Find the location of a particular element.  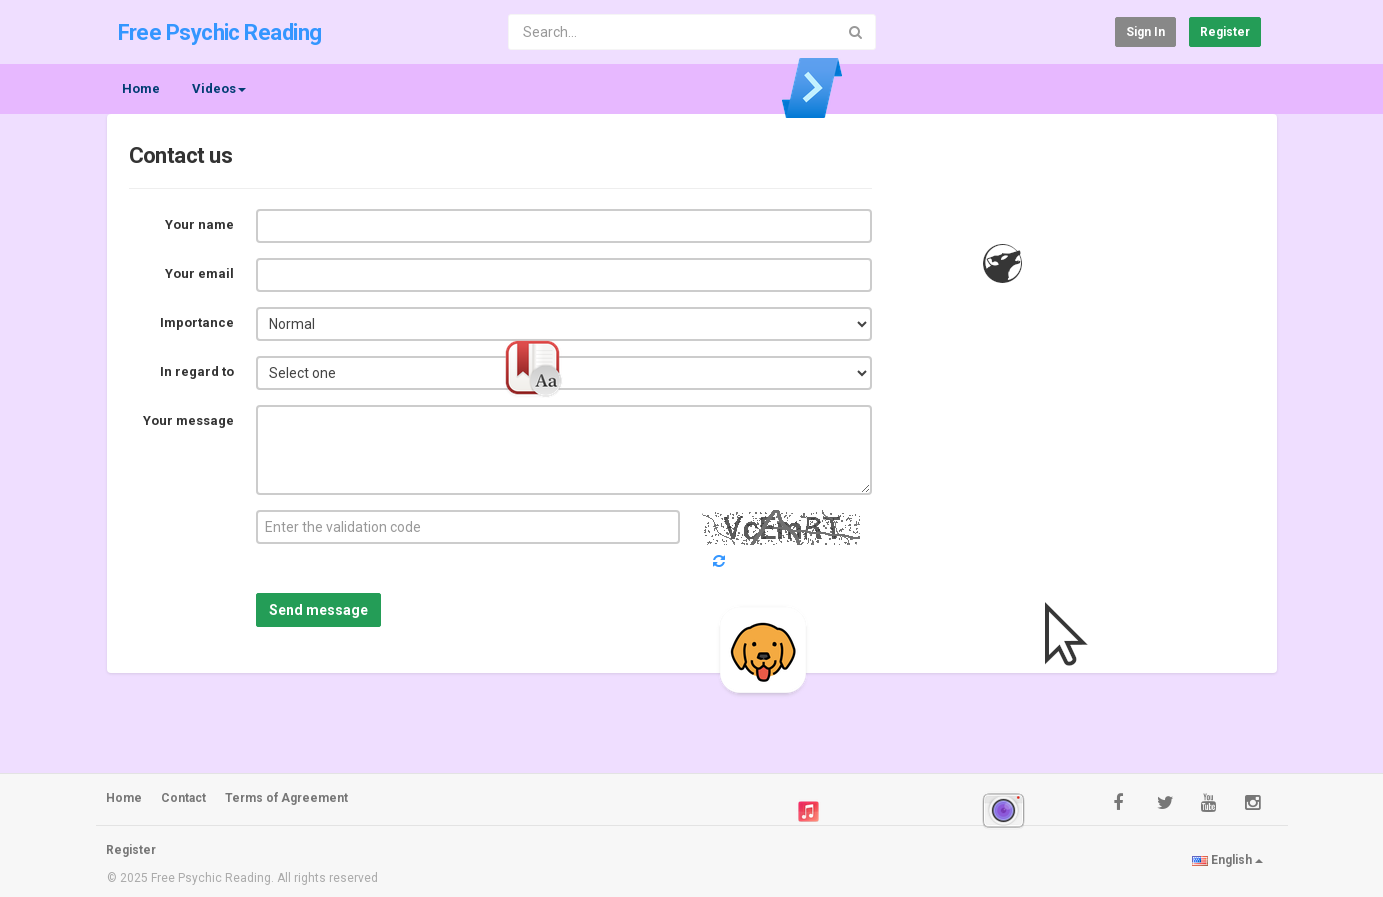

cursor or pointer indicator is located at coordinates (1067, 634).